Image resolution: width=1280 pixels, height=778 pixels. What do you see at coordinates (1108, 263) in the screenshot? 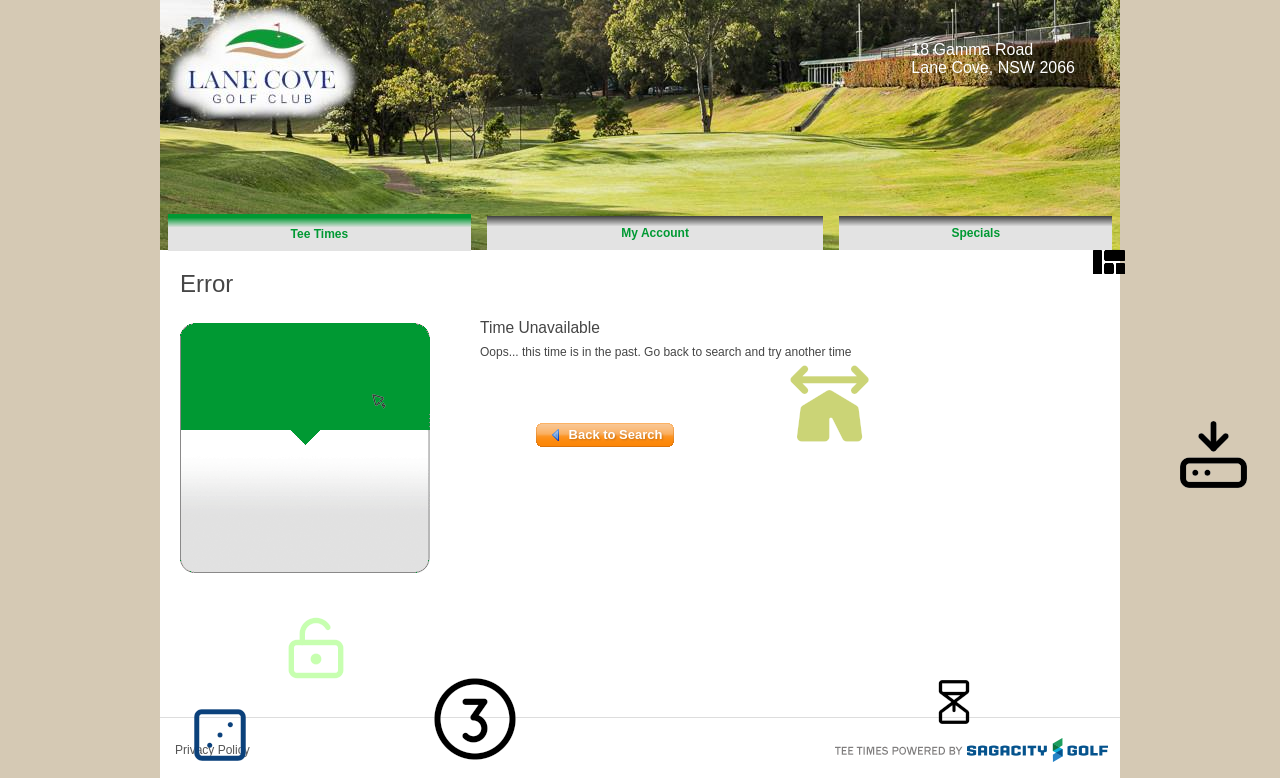
I see `switch to quilt or mosaic view layout` at bounding box center [1108, 263].